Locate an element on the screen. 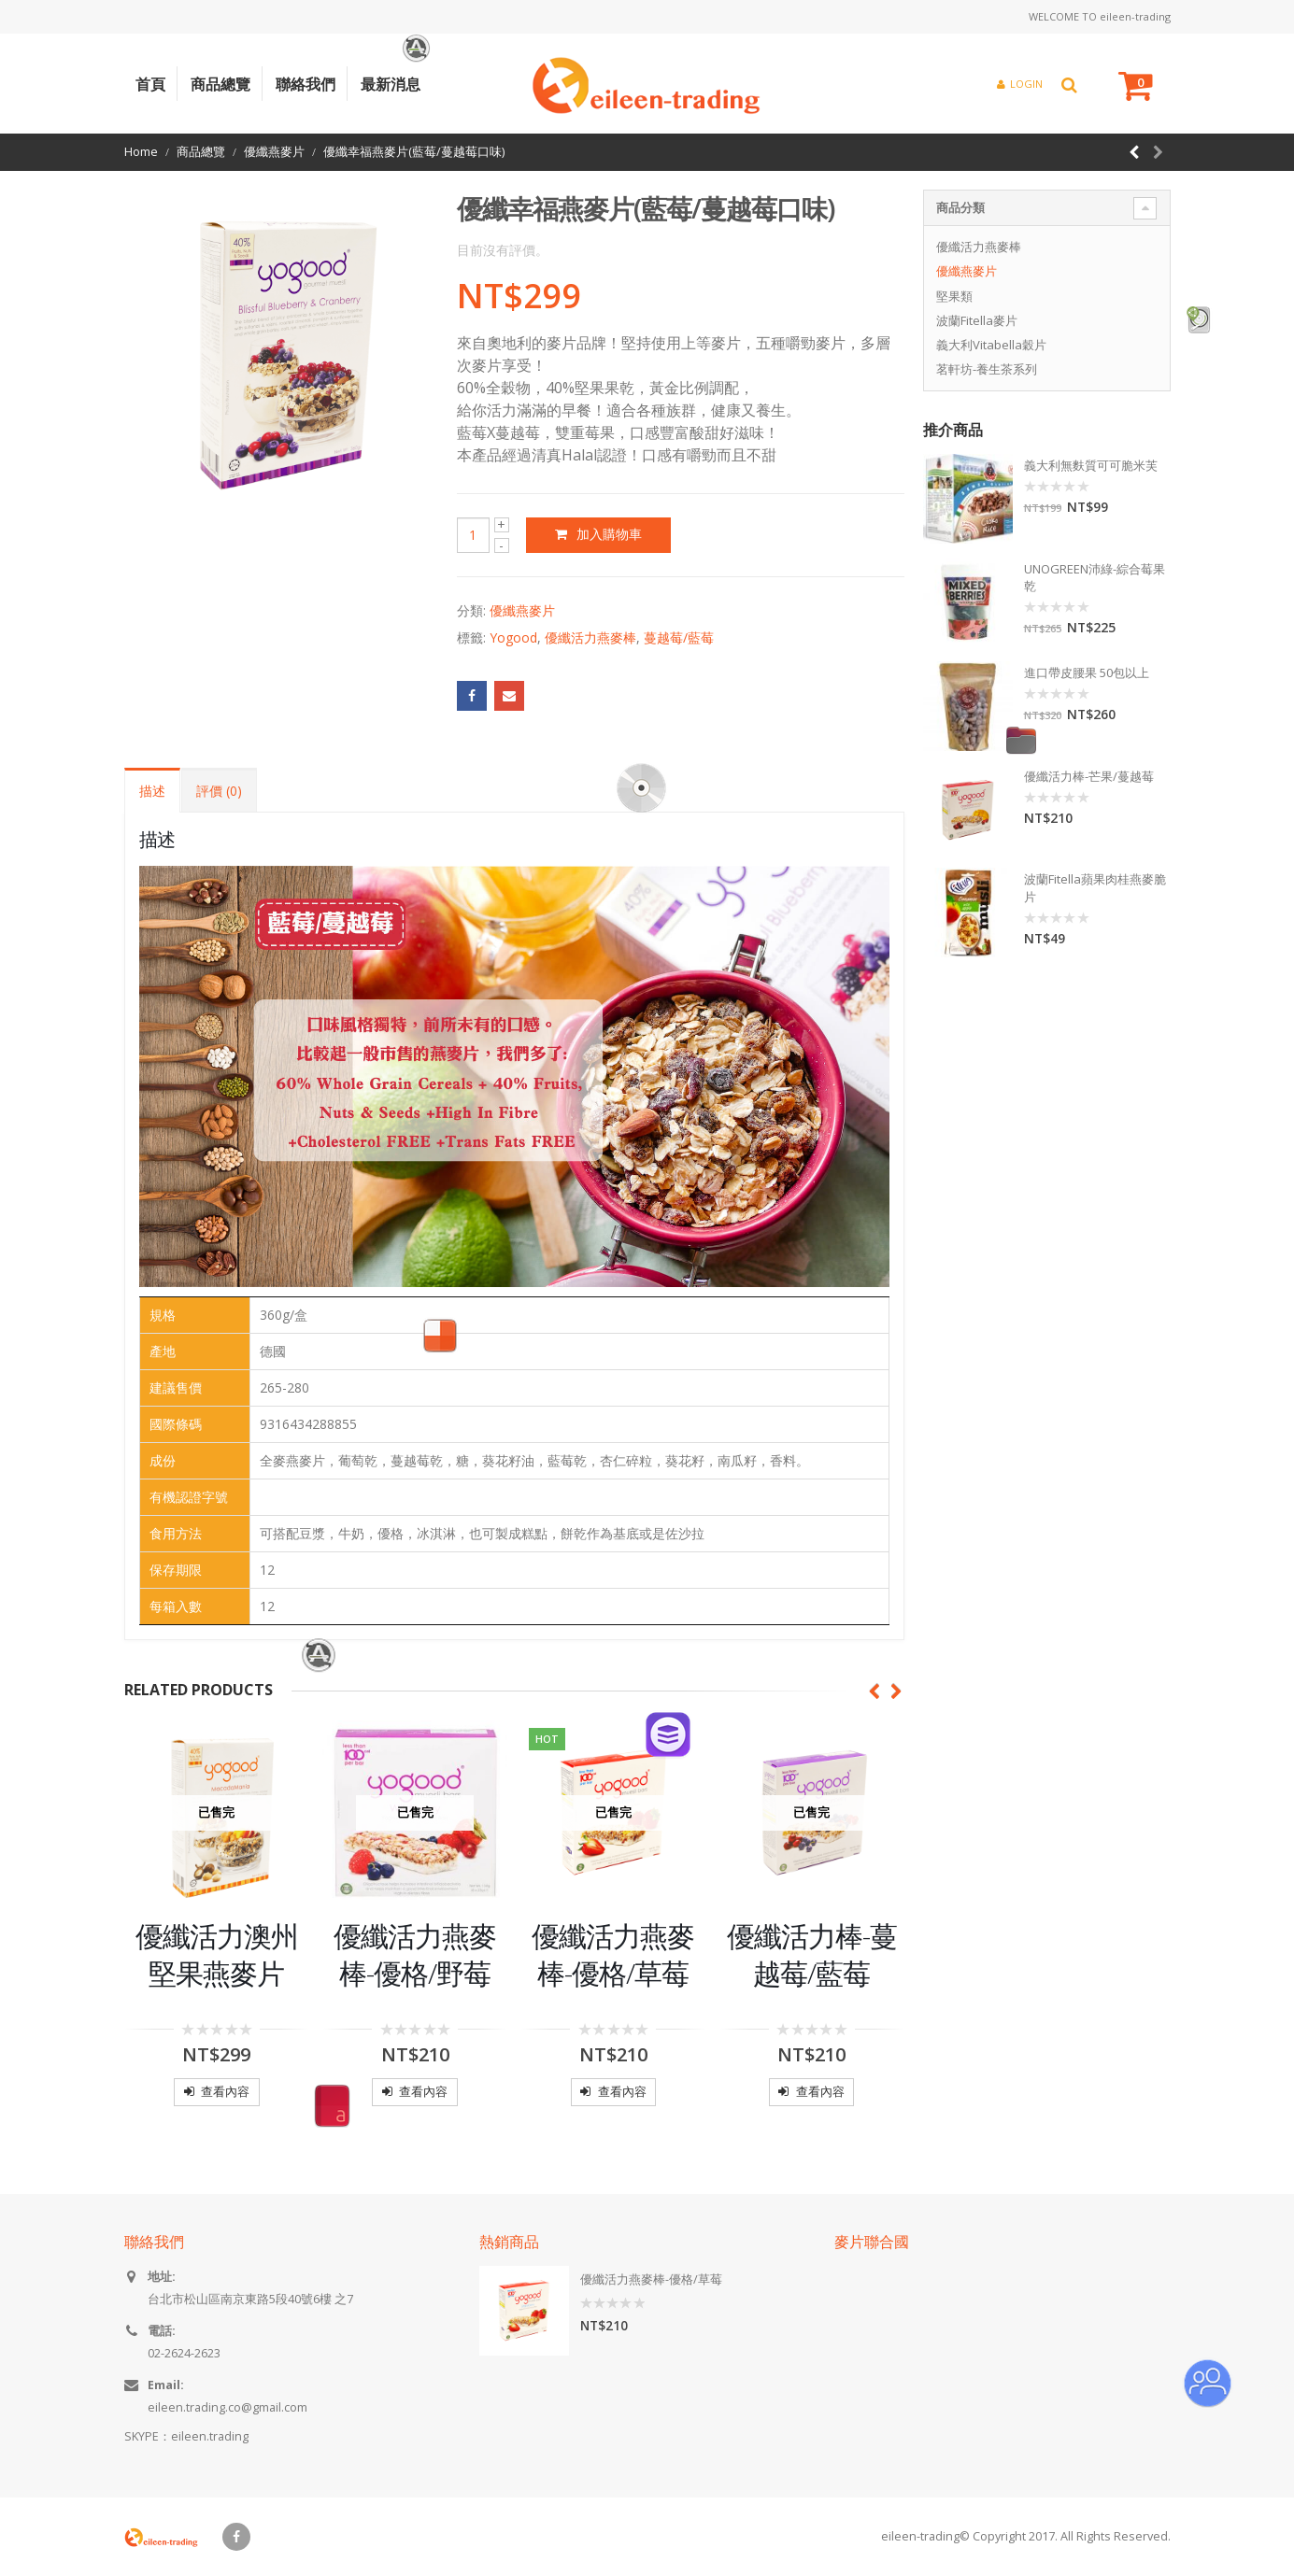  indicates a folder is ready to accept a dragged item is located at coordinates (1021, 740).